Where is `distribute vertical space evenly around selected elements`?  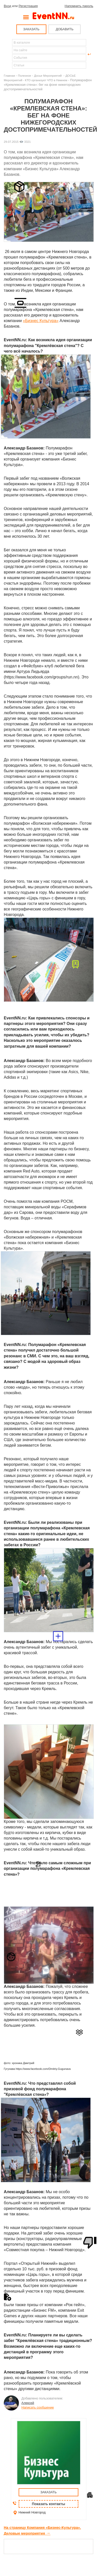 distribute vertical space evenly around selected elements is located at coordinates (20, 303).